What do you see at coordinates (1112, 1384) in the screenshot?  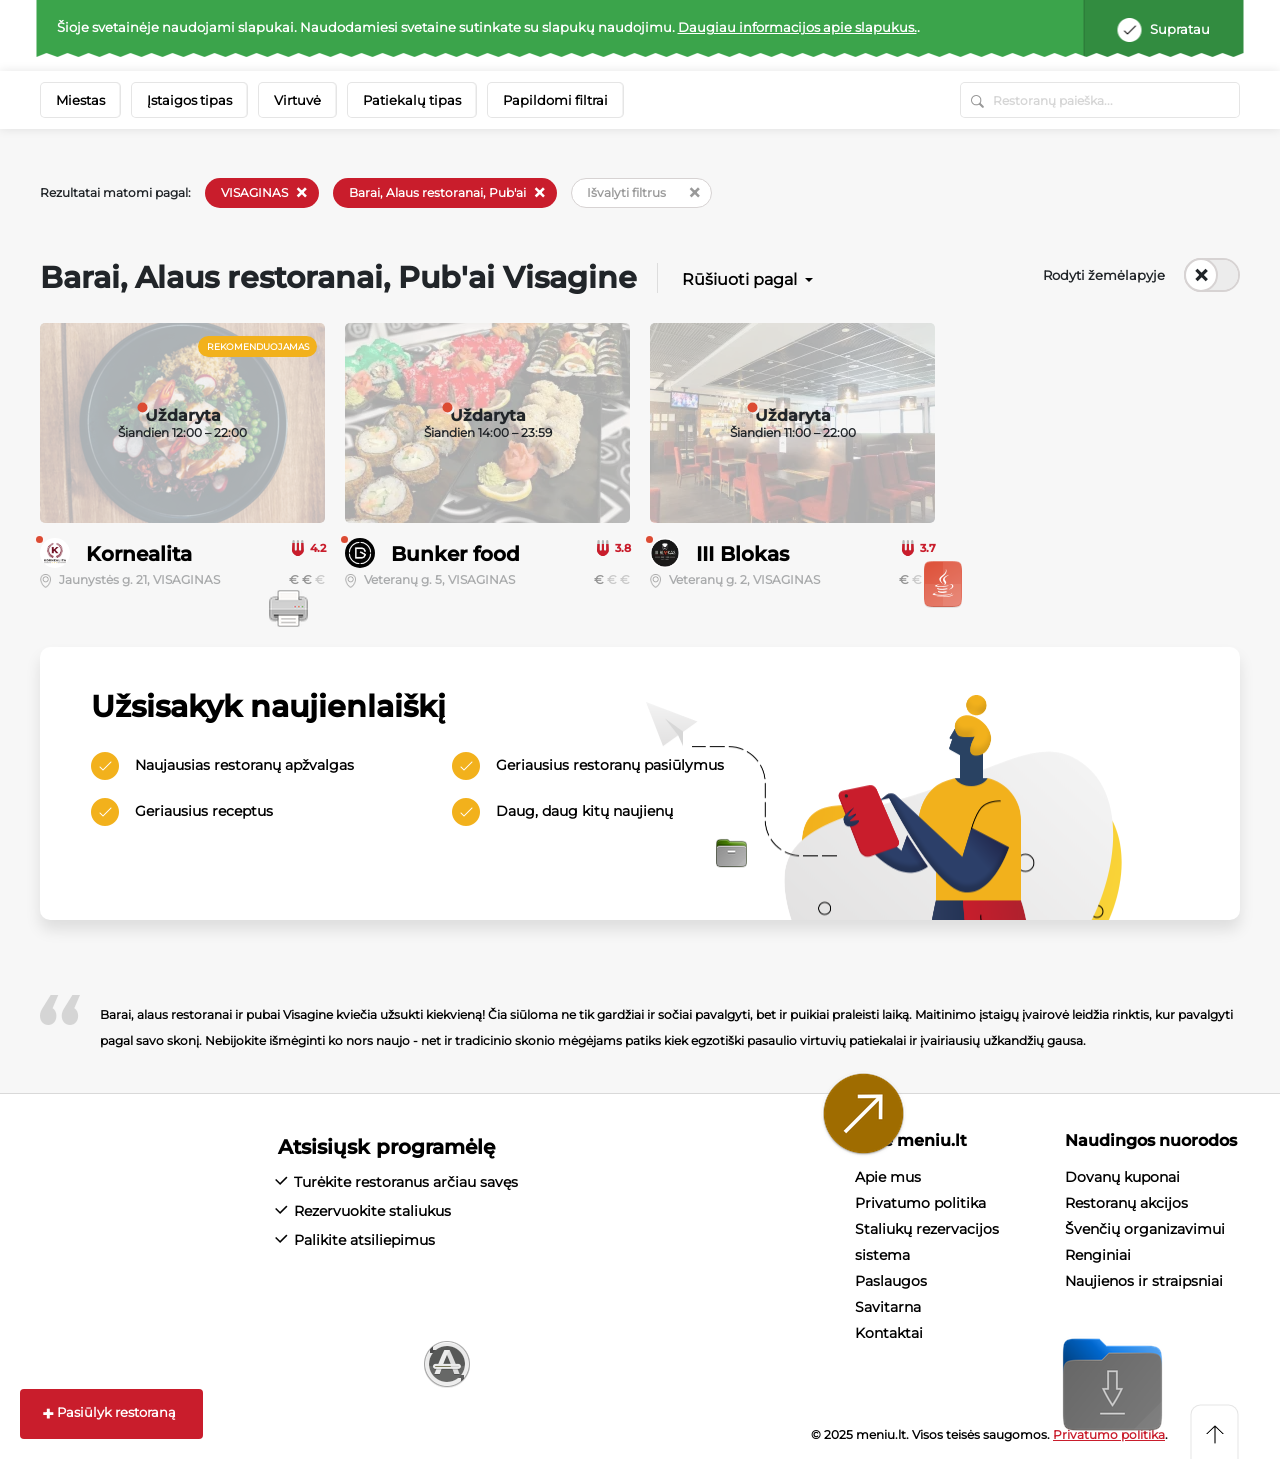 I see `open downloads folder` at bounding box center [1112, 1384].